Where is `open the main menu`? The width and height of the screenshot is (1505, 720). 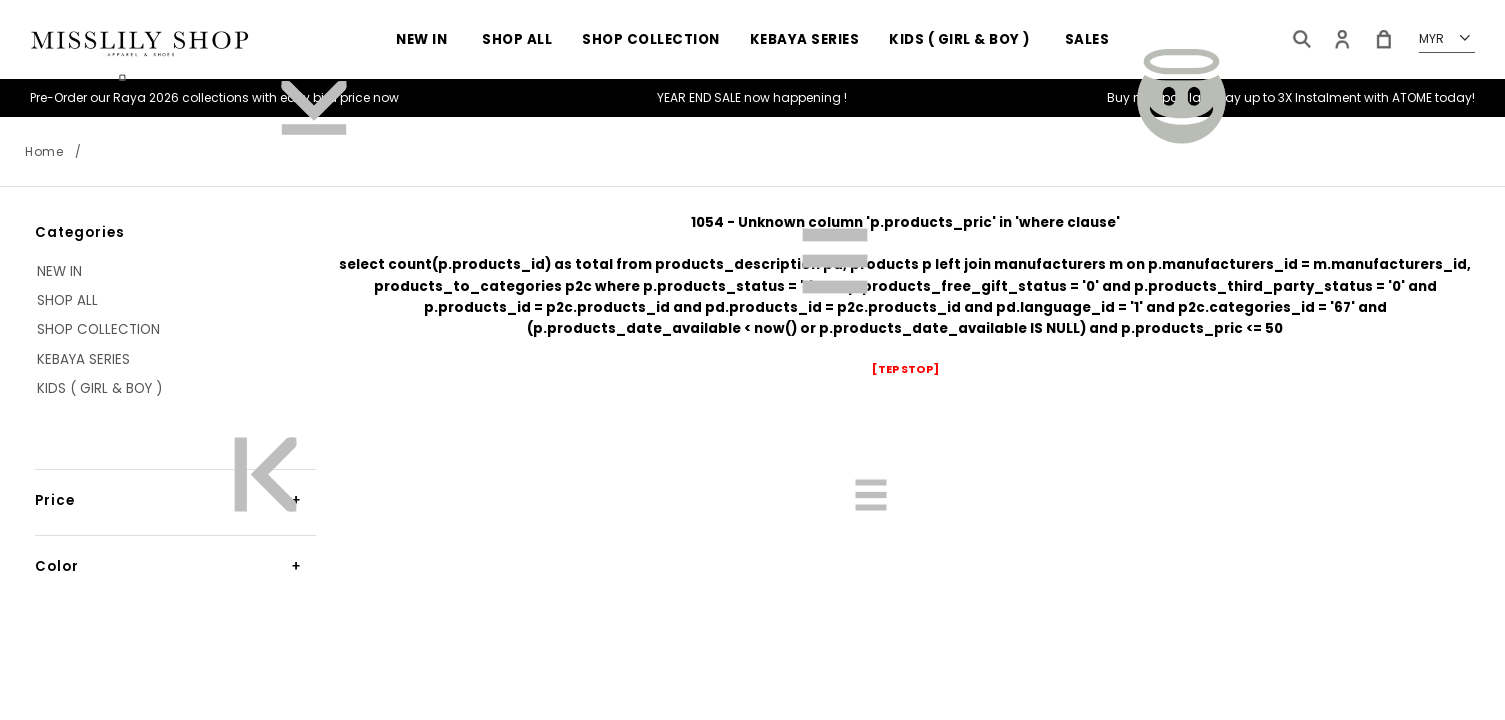 open the main menu is located at coordinates (871, 495).